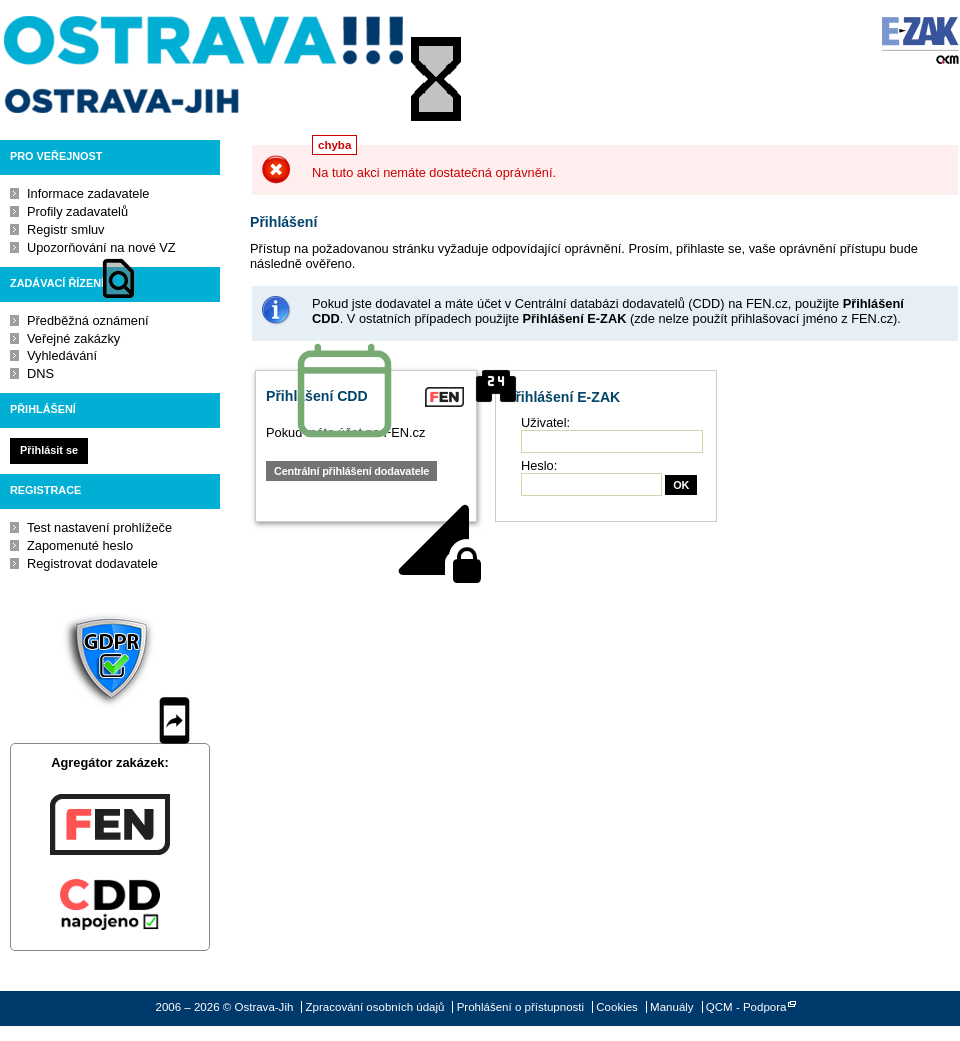 The image size is (960, 1041). What do you see at coordinates (118, 278) in the screenshot?
I see `search within the current document` at bounding box center [118, 278].